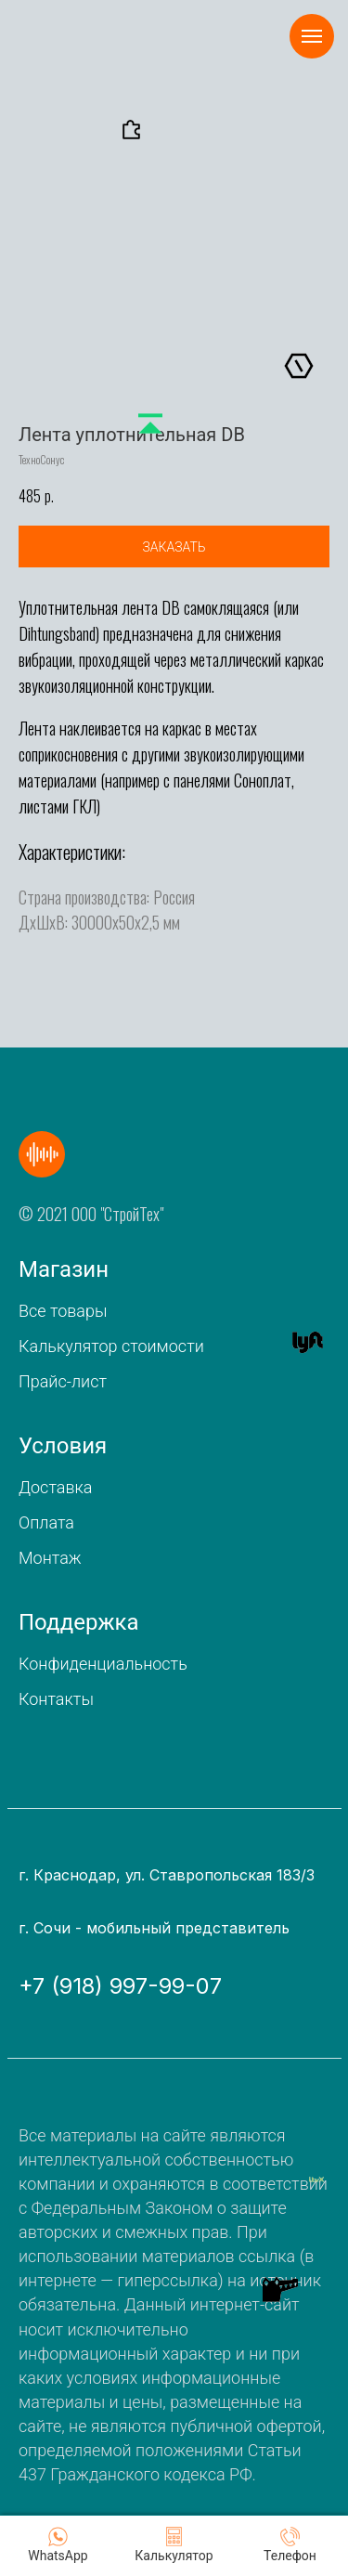 The height and width of the screenshot is (2576, 348). Describe the element at coordinates (131, 130) in the screenshot. I see `access plugins or extensions` at that location.